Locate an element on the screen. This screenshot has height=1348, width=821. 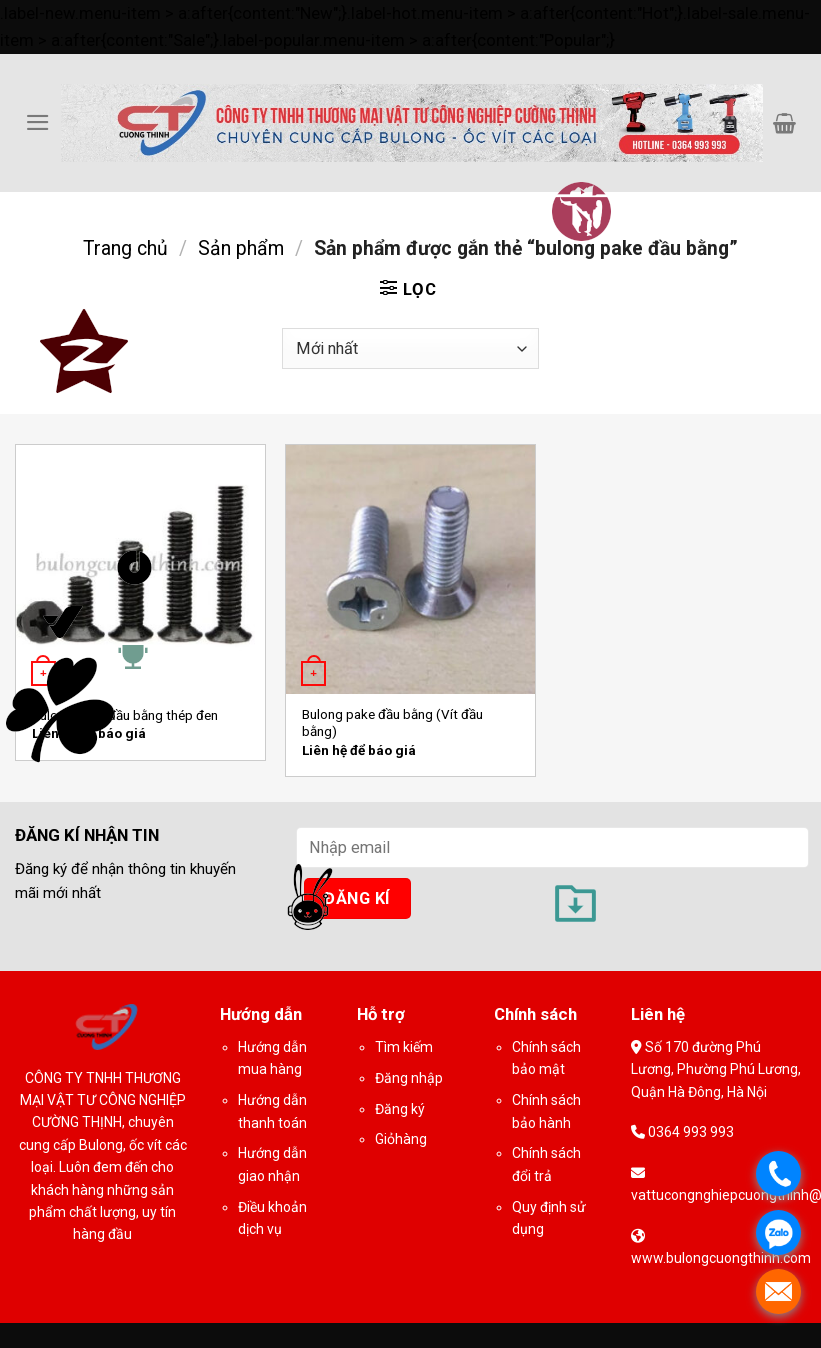
download folder contents is located at coordinates (575, 903).